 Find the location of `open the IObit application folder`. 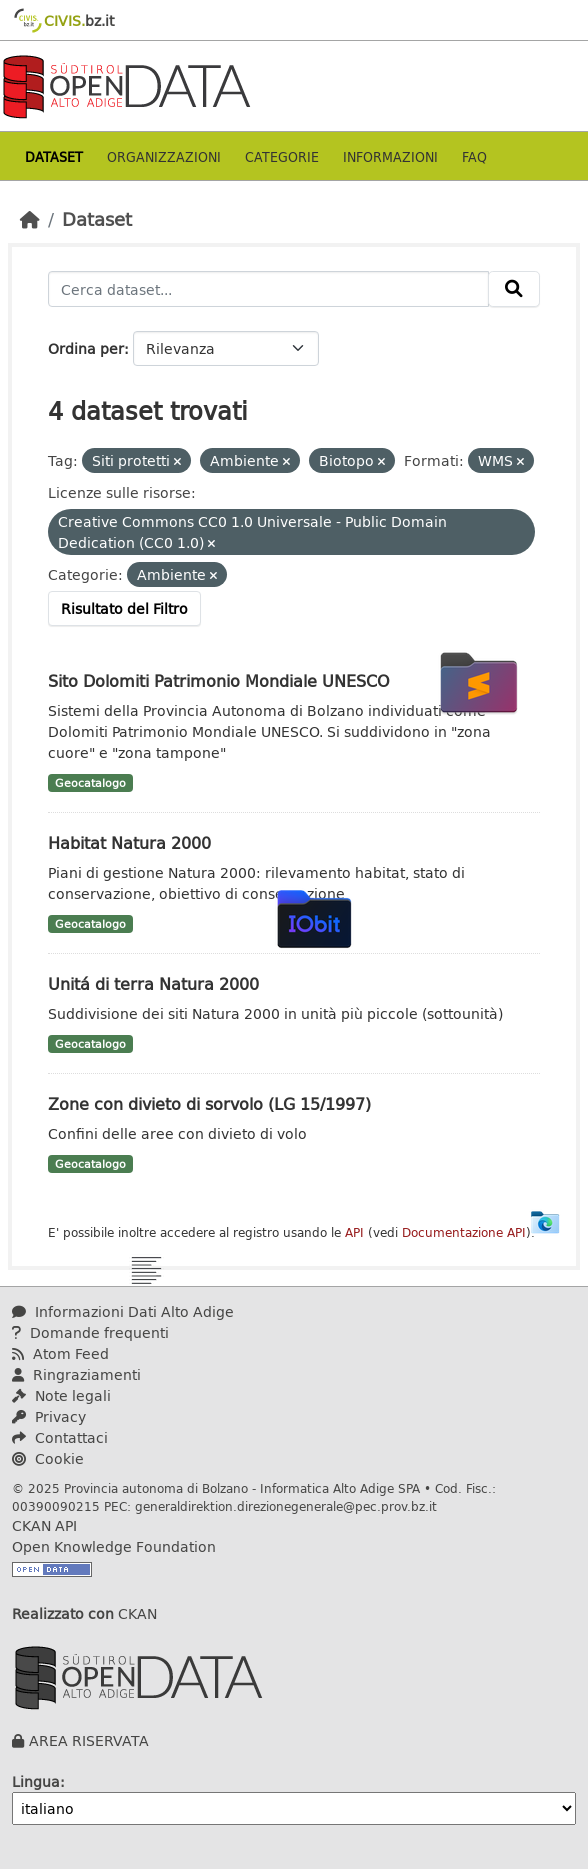

open the IObit application folder is located at coordinates (314, 921).